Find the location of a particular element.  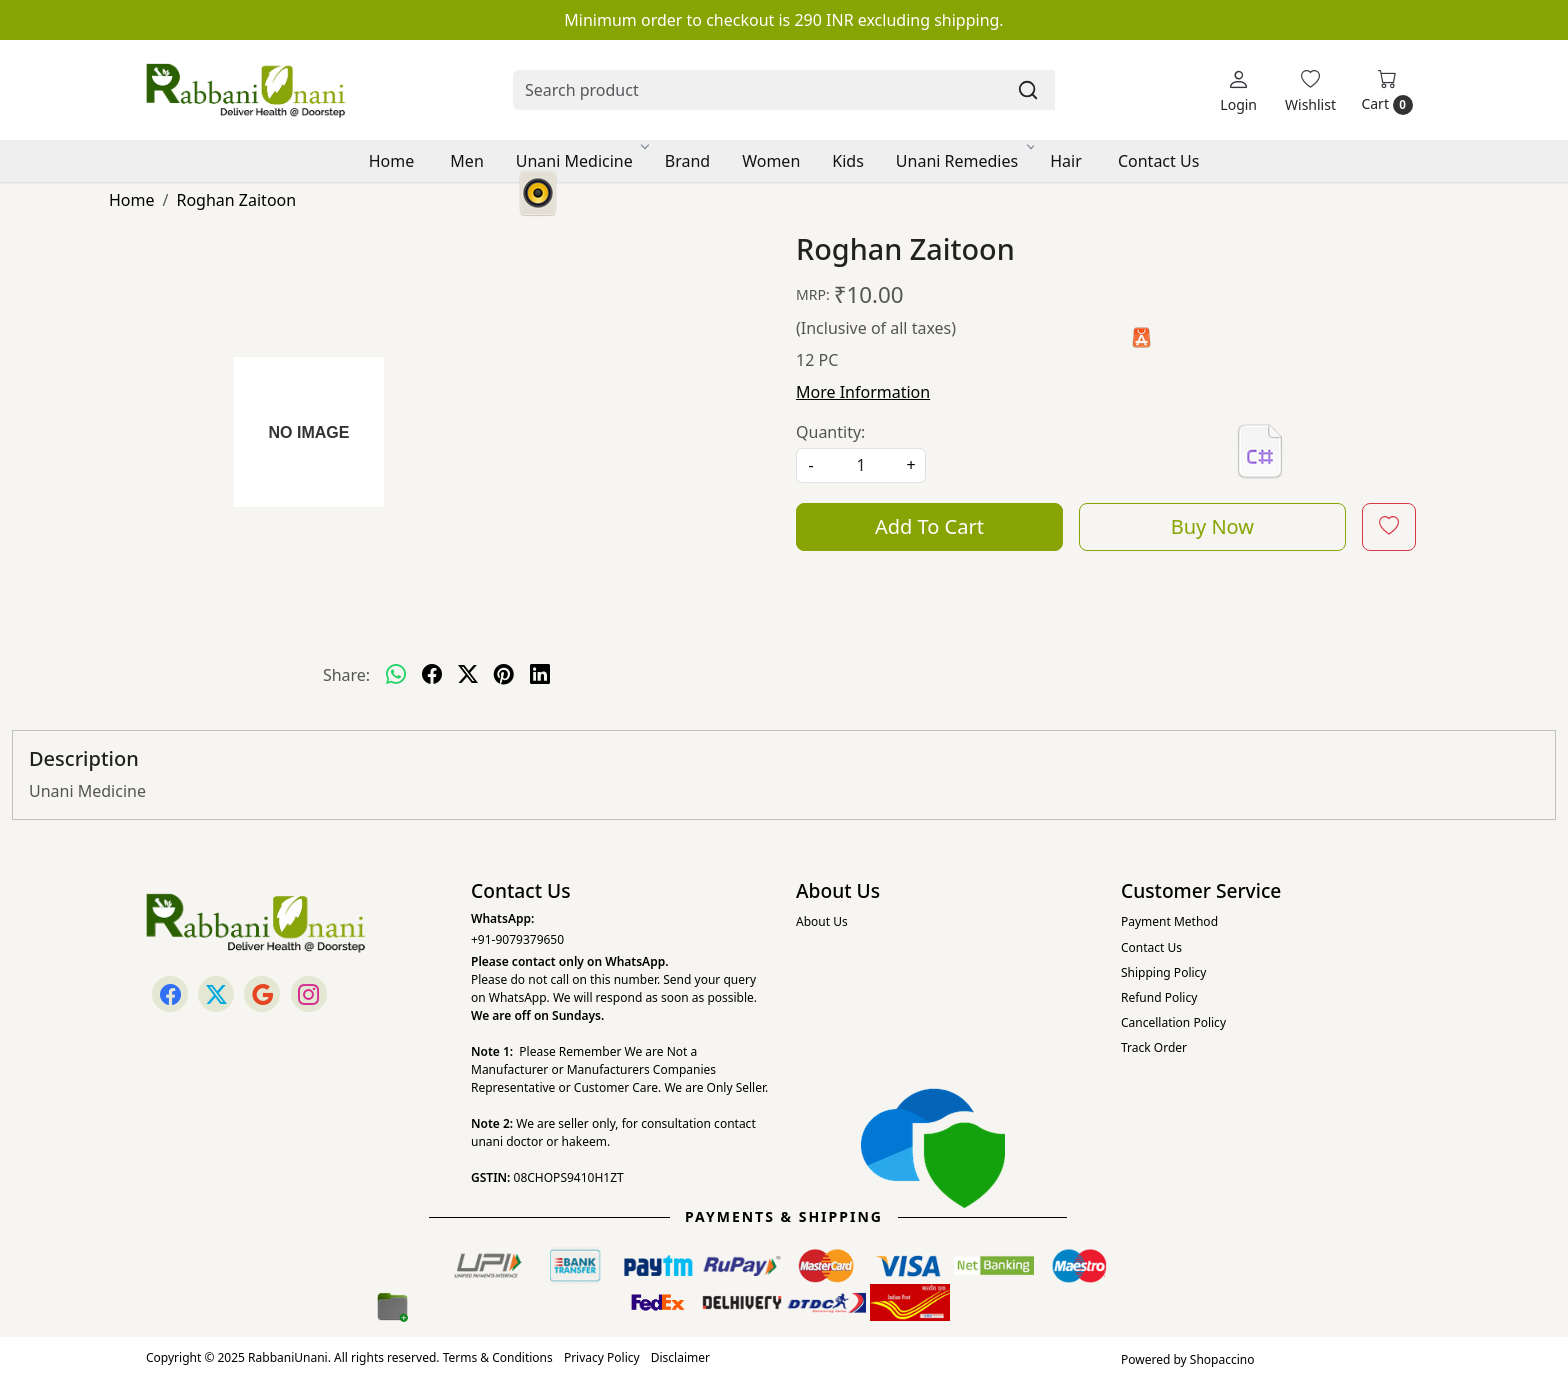

OneDrive file protected by cloud security is located at coordinates (933, 1136).